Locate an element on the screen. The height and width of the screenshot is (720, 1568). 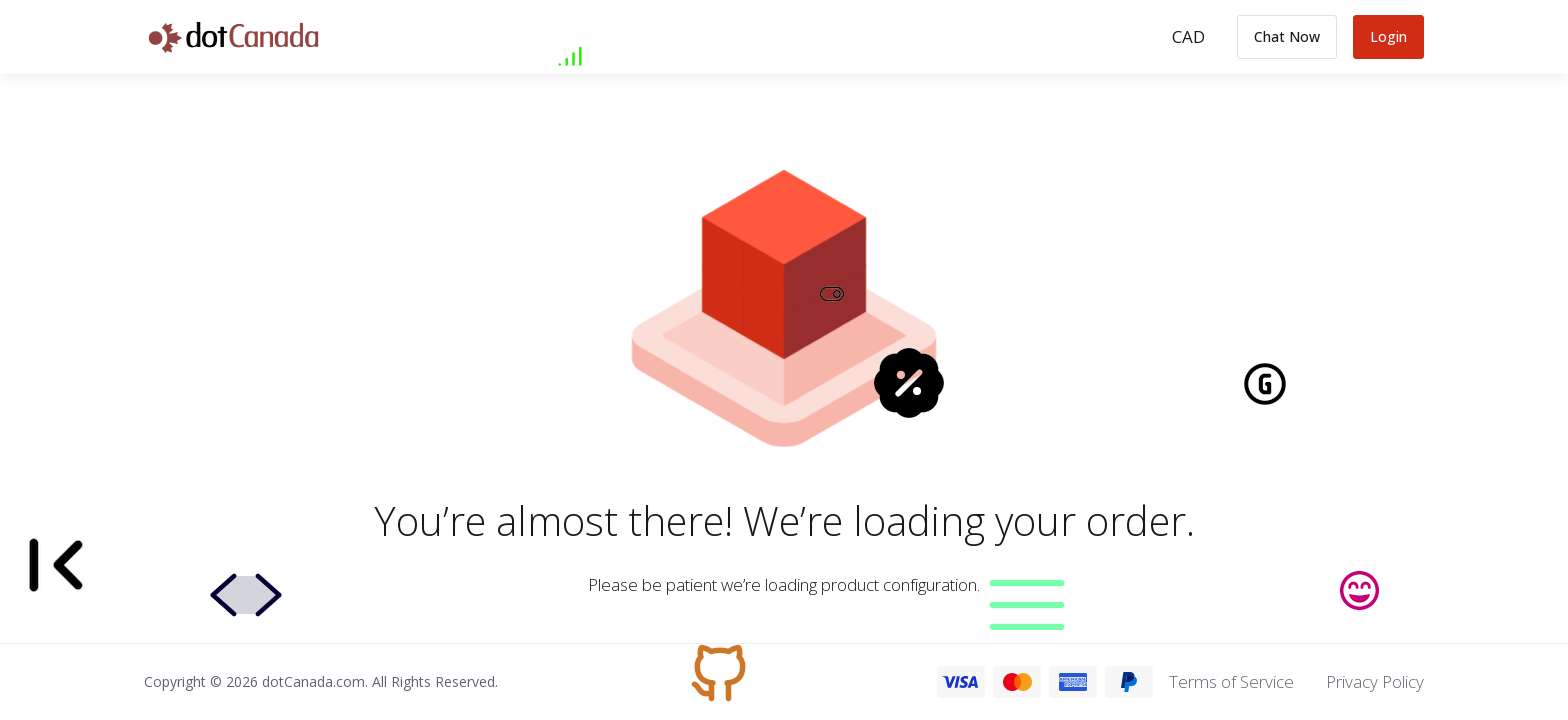
open navigation menu is located at coordinates (1027, 605).